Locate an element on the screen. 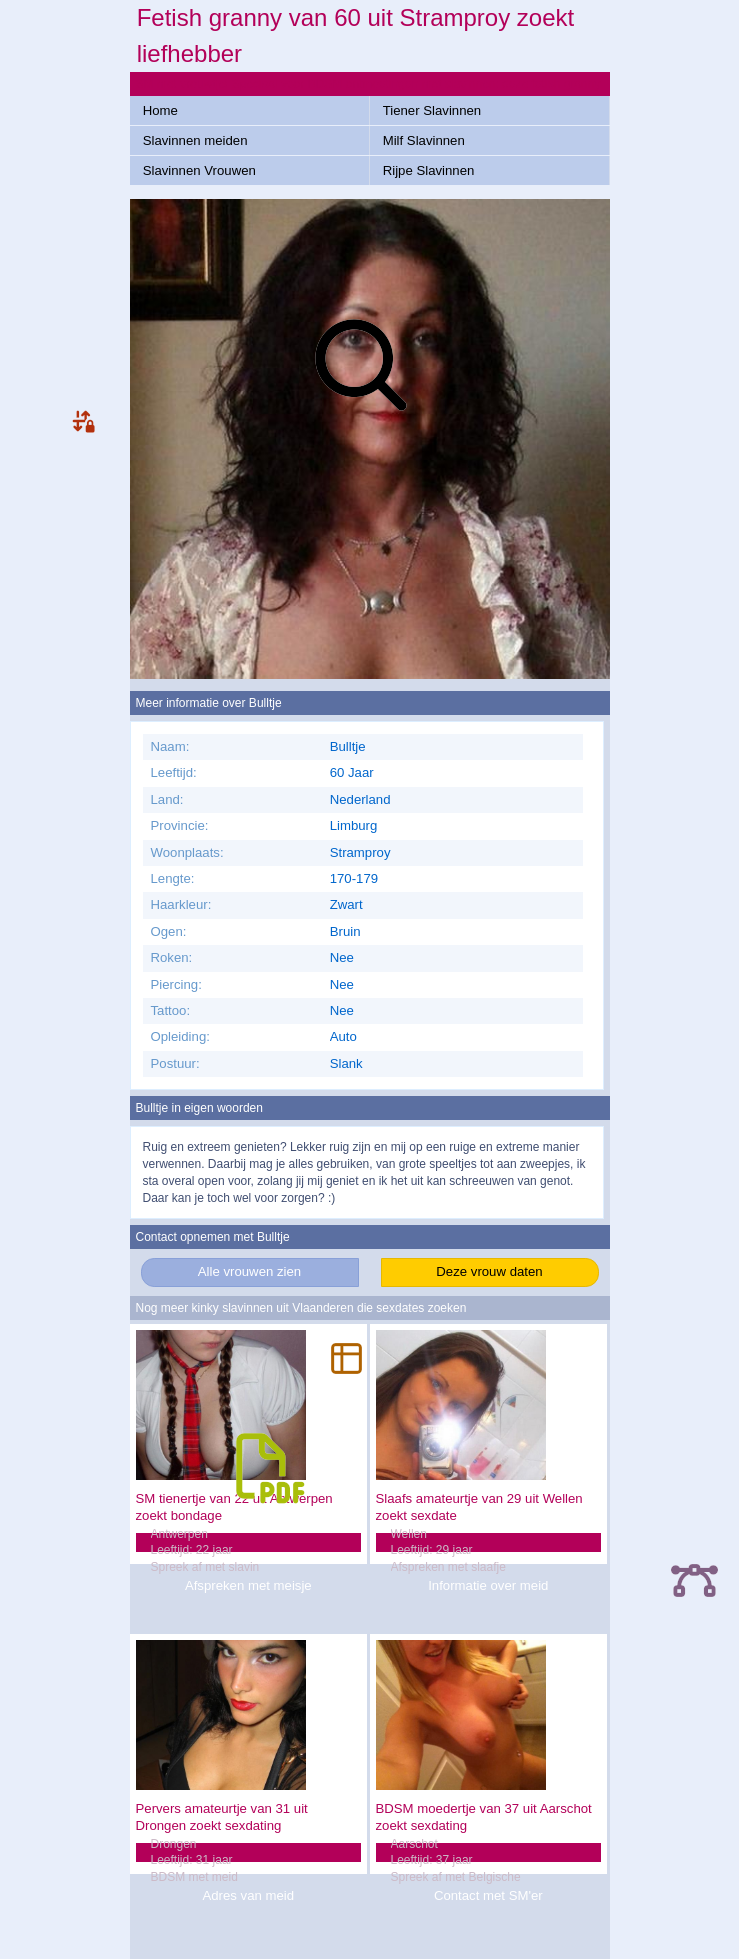  data sync is locked or disabled is located at coordinates (83, 421).